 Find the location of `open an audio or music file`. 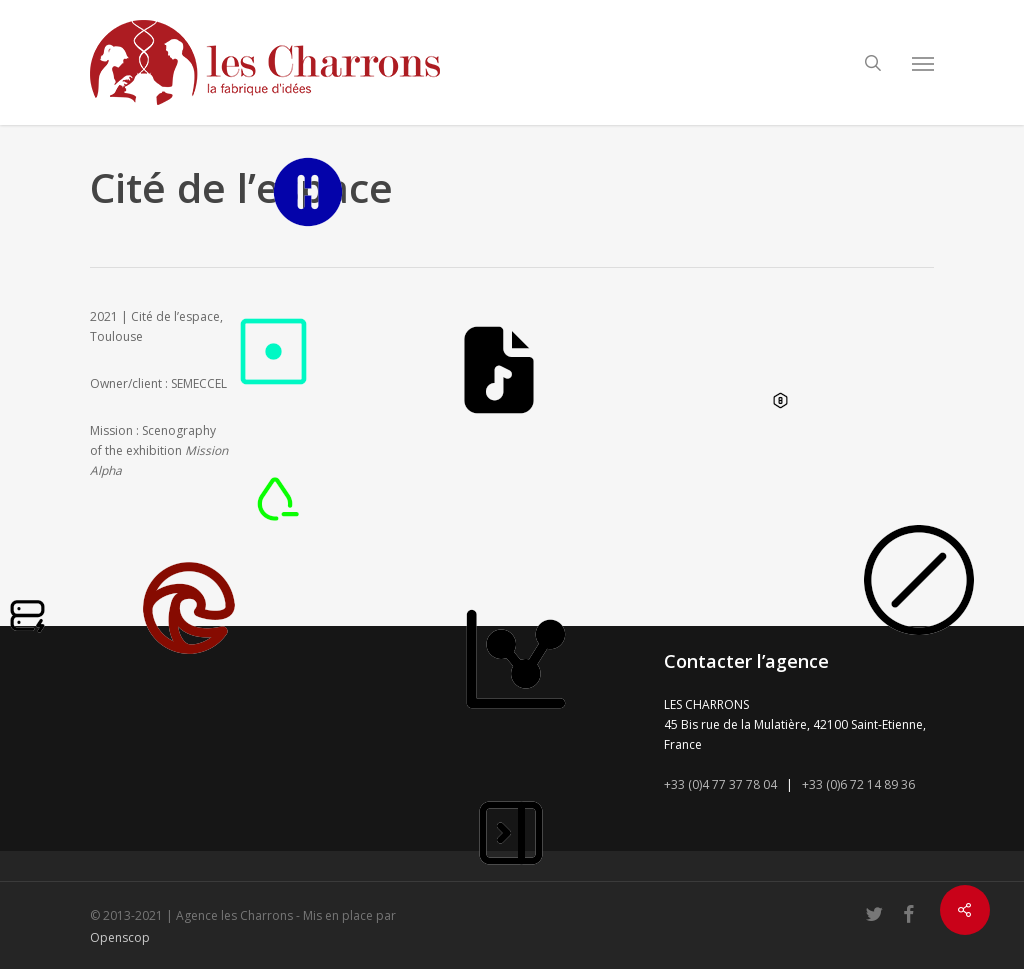

open an audio or music file is located at coordinates (499, 370).